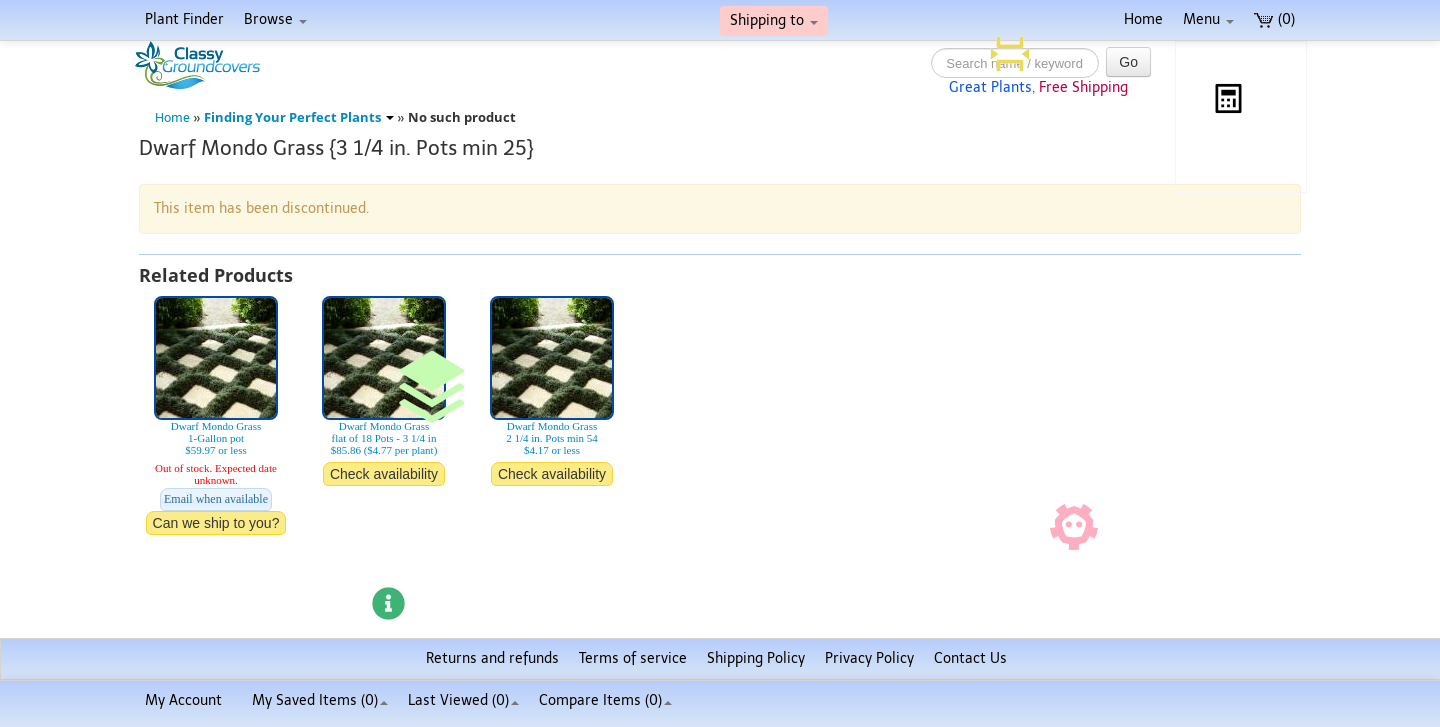 The width and height of the screenshot is (1440, 727). Describe the element at coordinates (388, 603) in the screenshot. I see `view more information or details` at that location.